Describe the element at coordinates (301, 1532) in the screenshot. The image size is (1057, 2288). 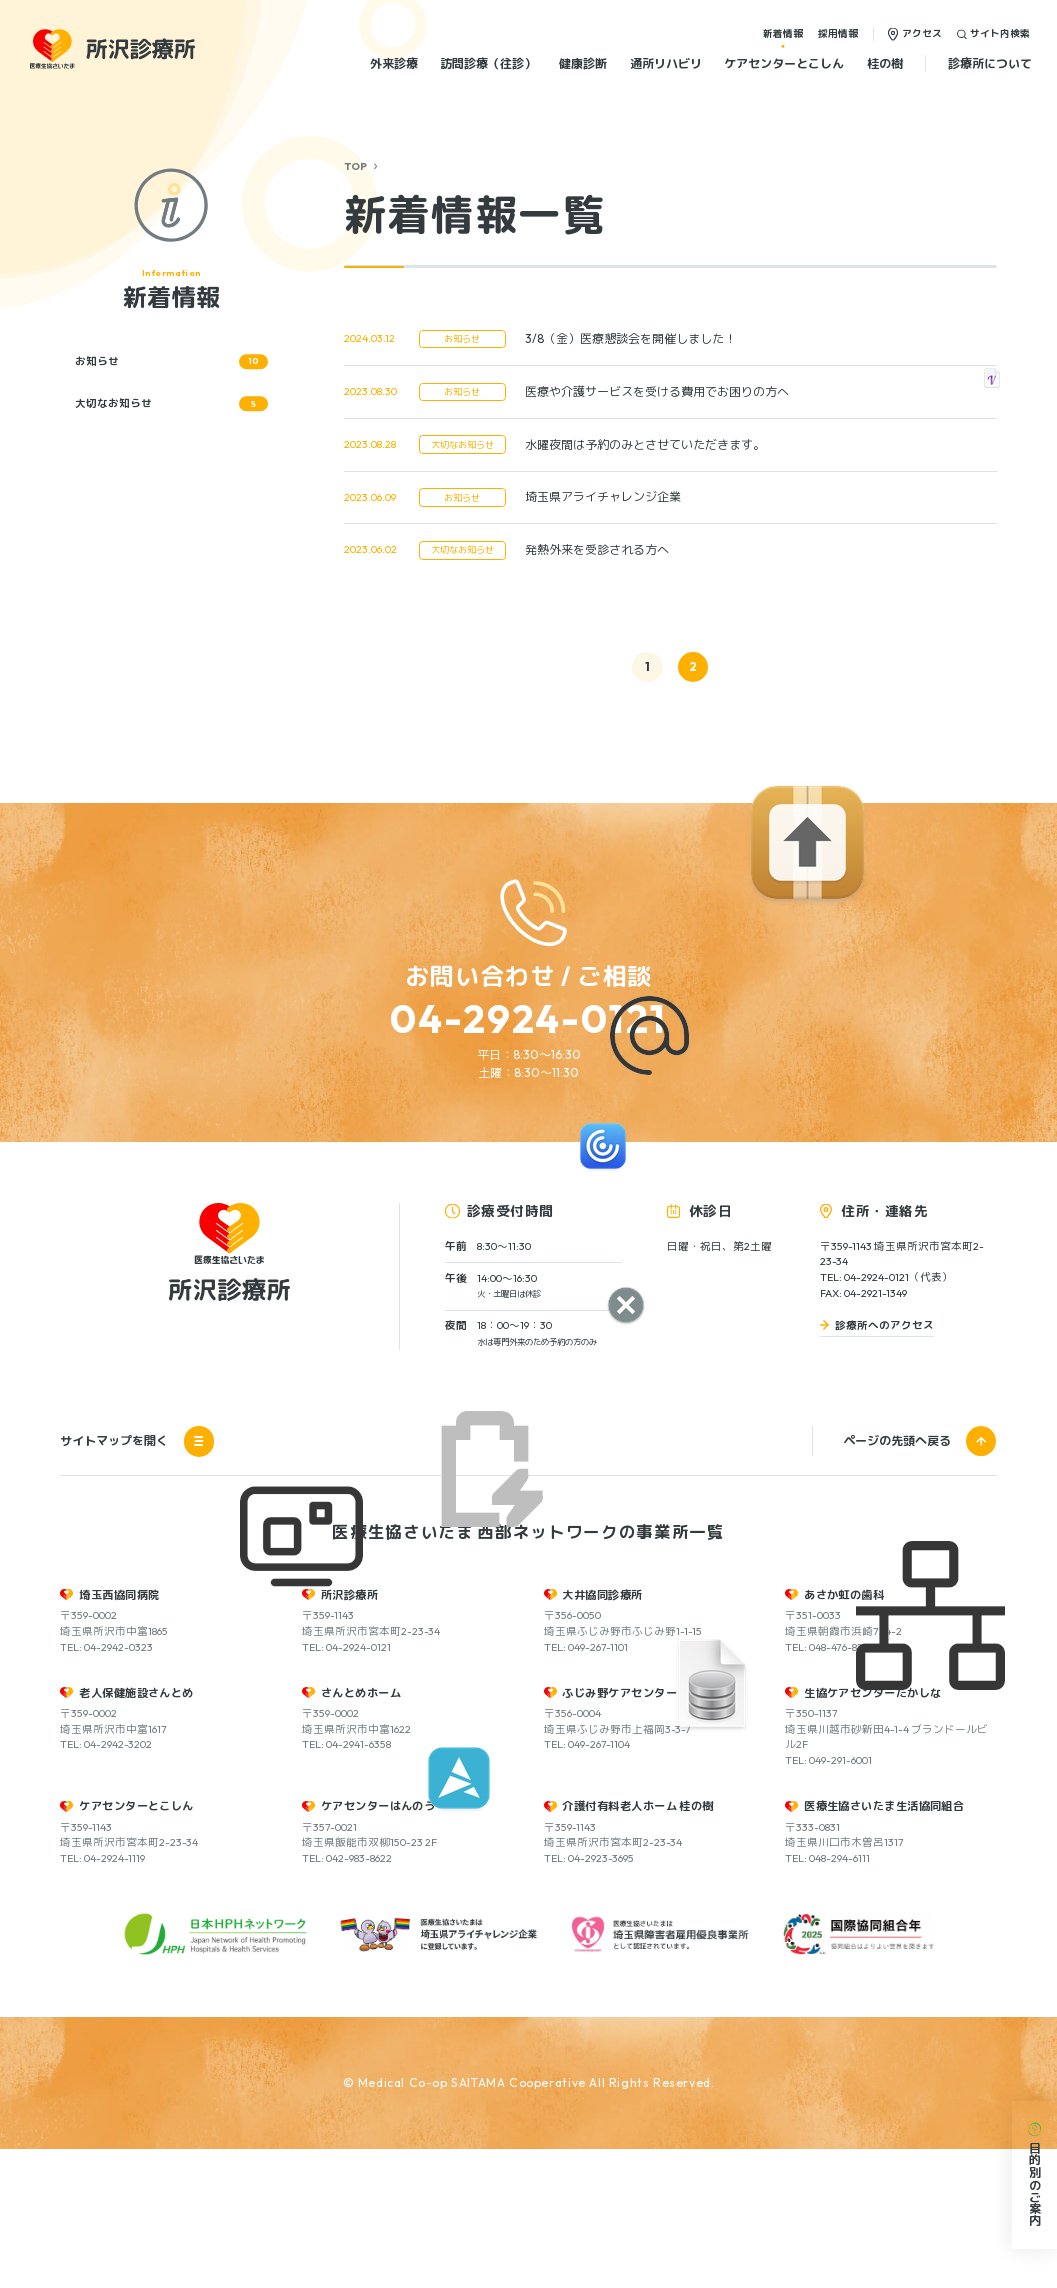
I see `access remote desktop settings` at that location.